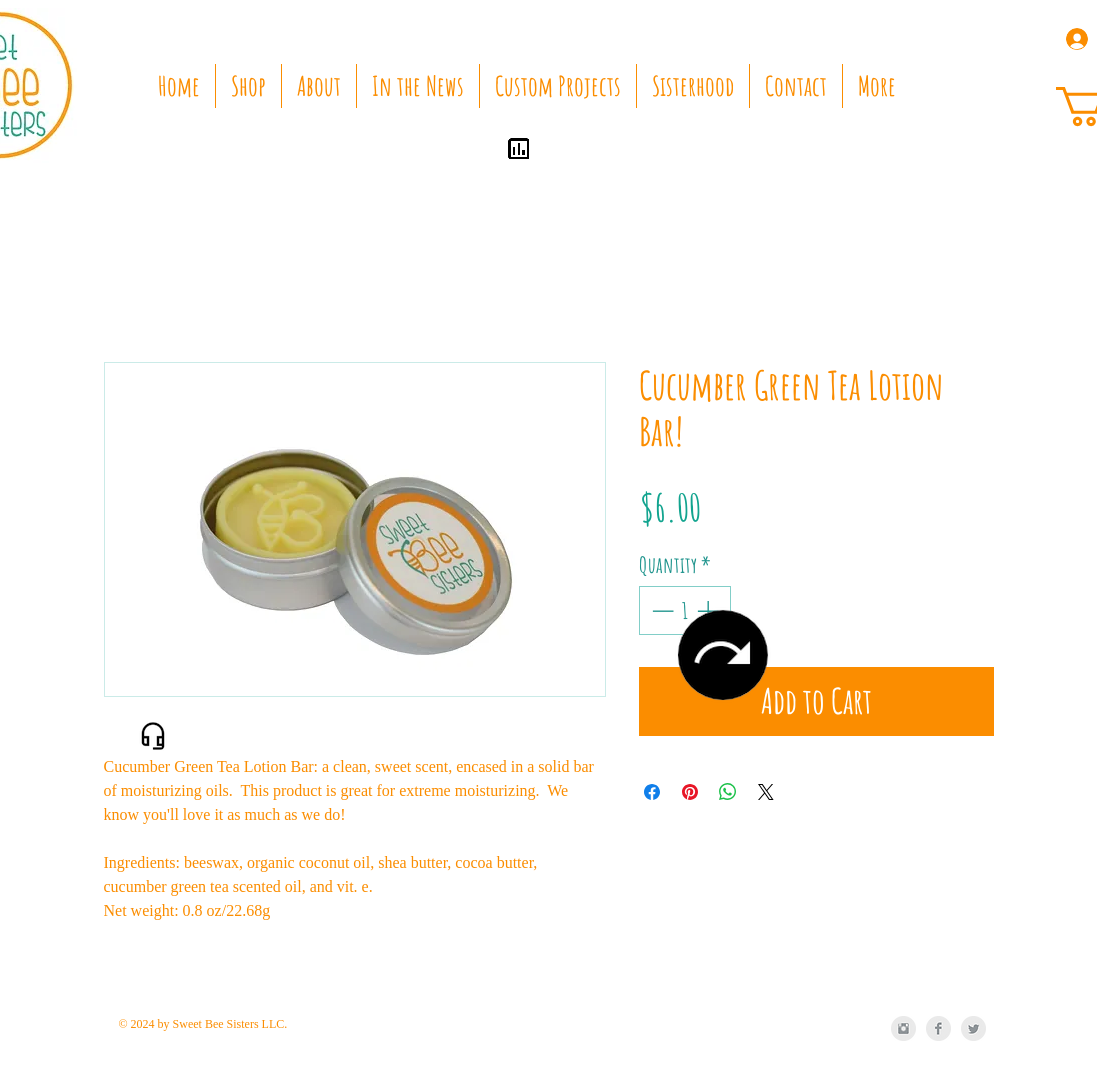 The image size is (1097, 1085). I want to click on insert a chart or graph into a document, so click(519, 149).